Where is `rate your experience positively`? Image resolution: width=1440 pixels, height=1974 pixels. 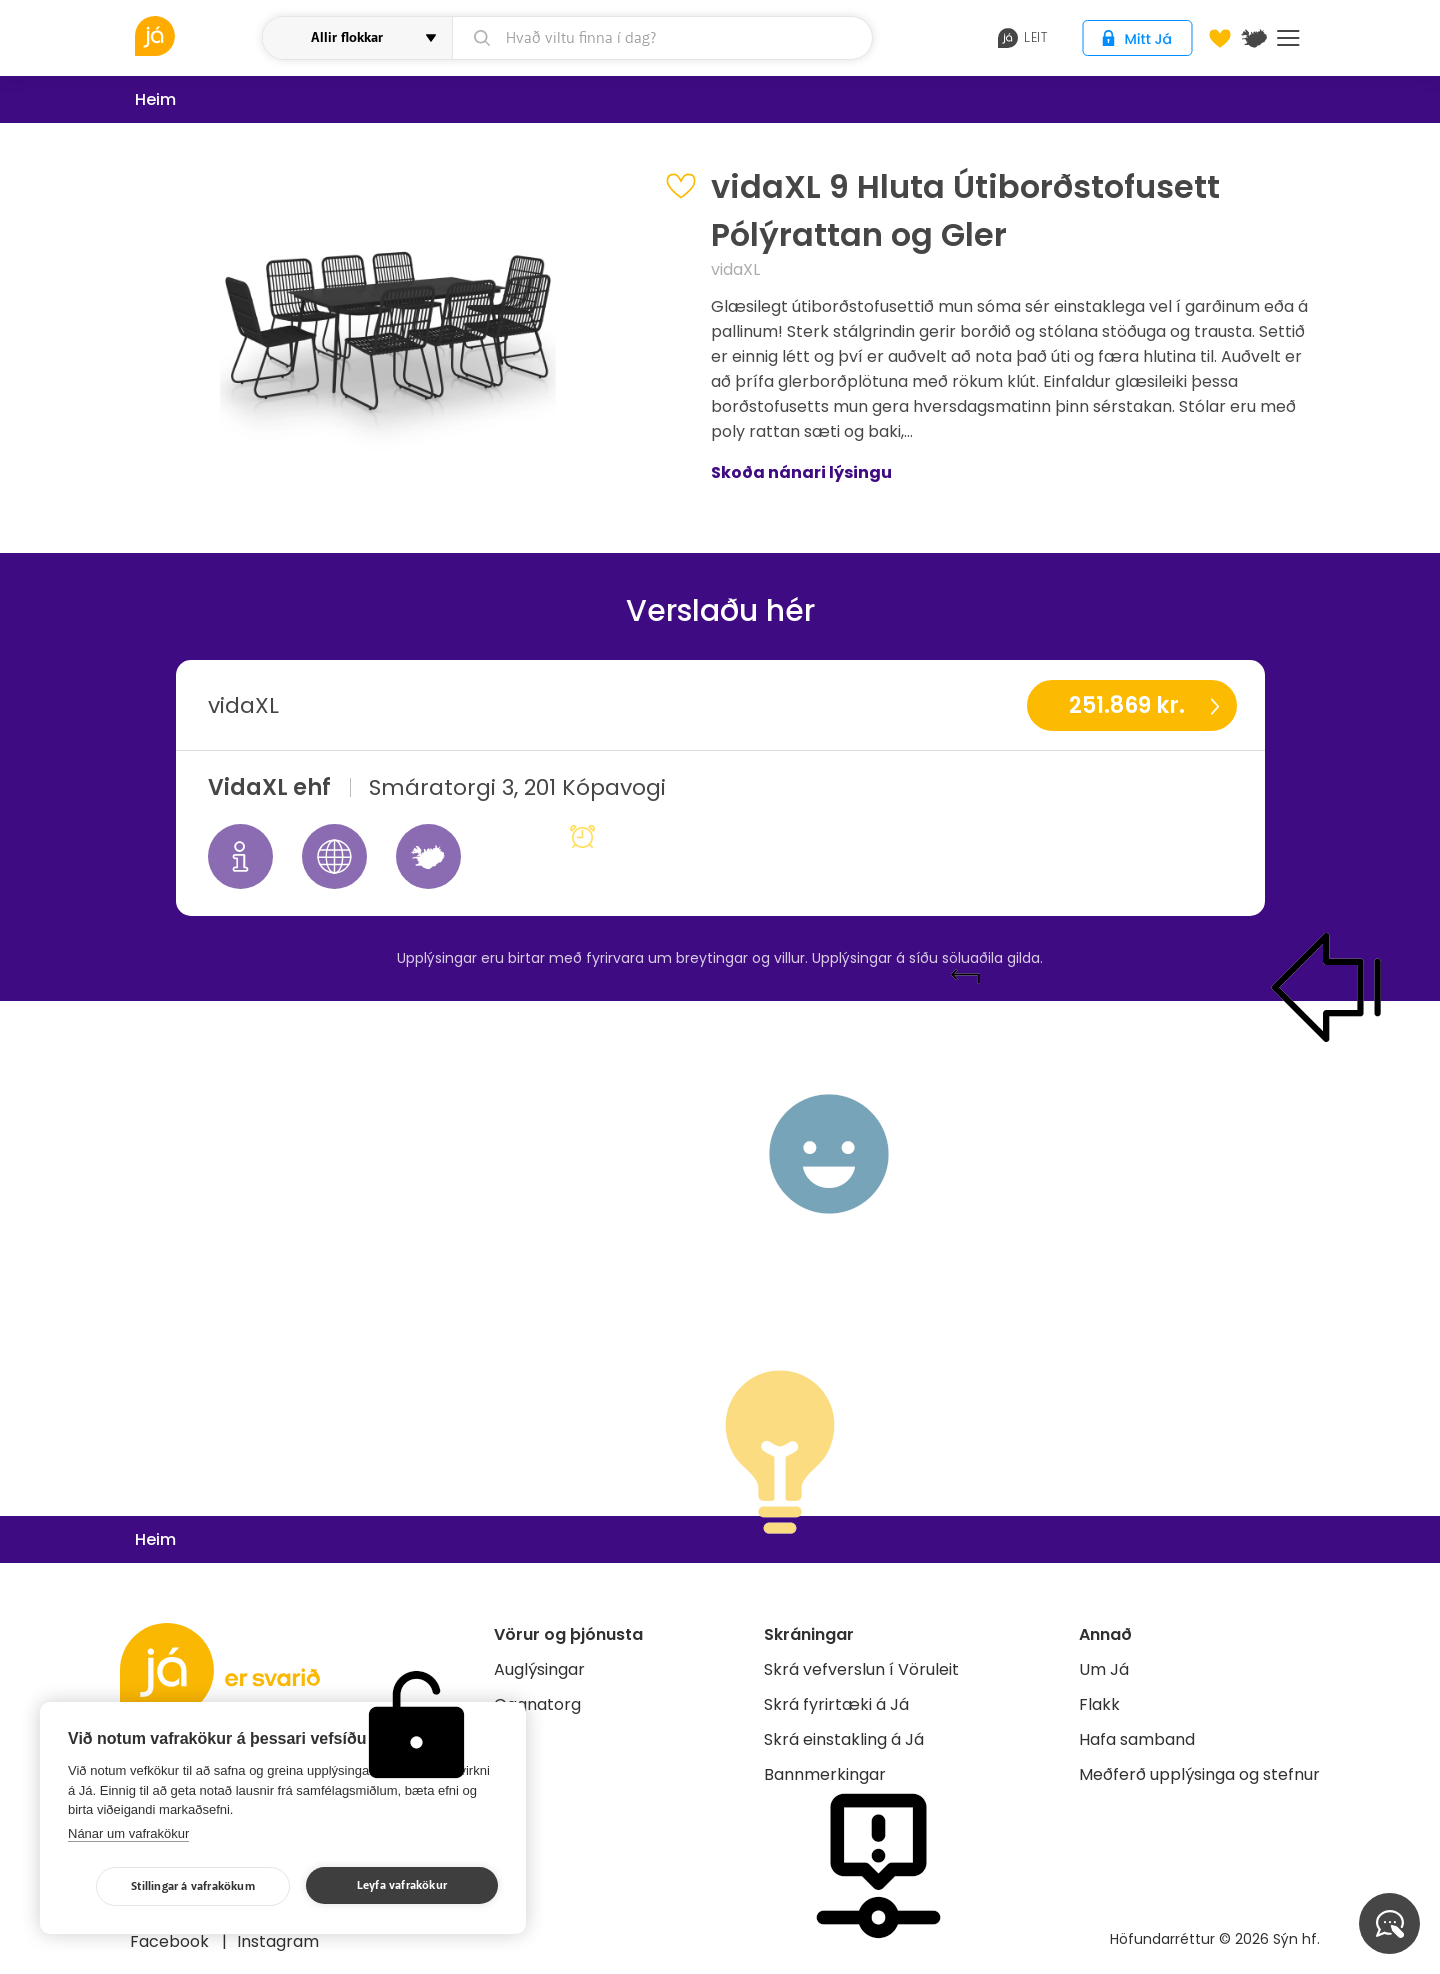
rate your experience positively is located at coordinates (829, 1154).